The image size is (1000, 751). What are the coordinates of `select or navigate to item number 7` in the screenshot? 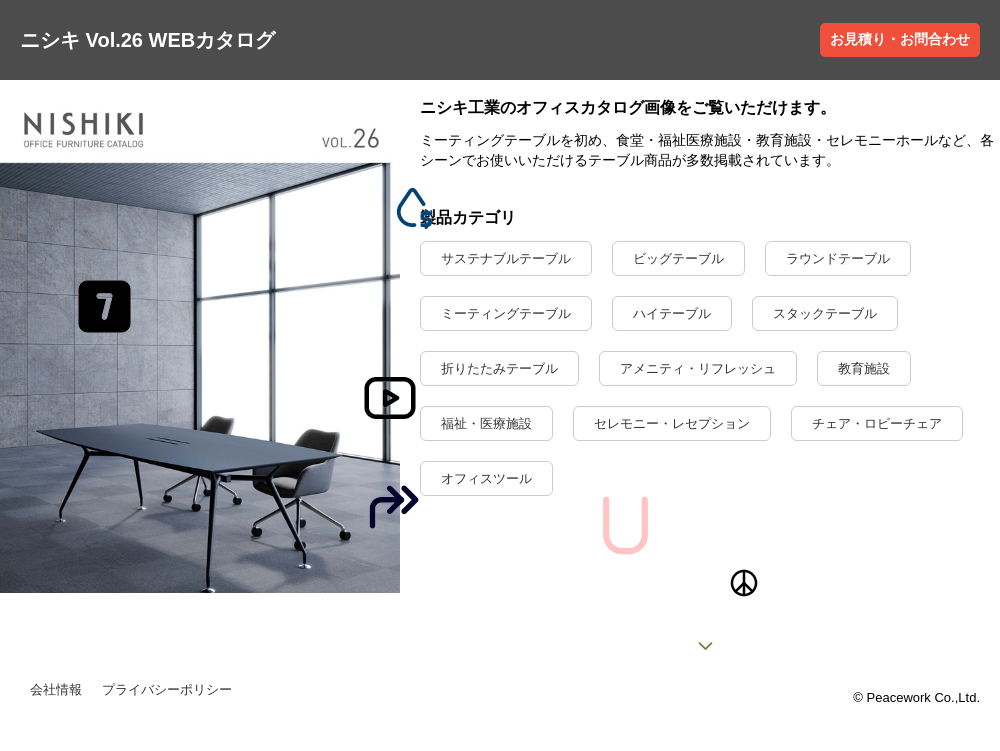 It's located at (104, 306).